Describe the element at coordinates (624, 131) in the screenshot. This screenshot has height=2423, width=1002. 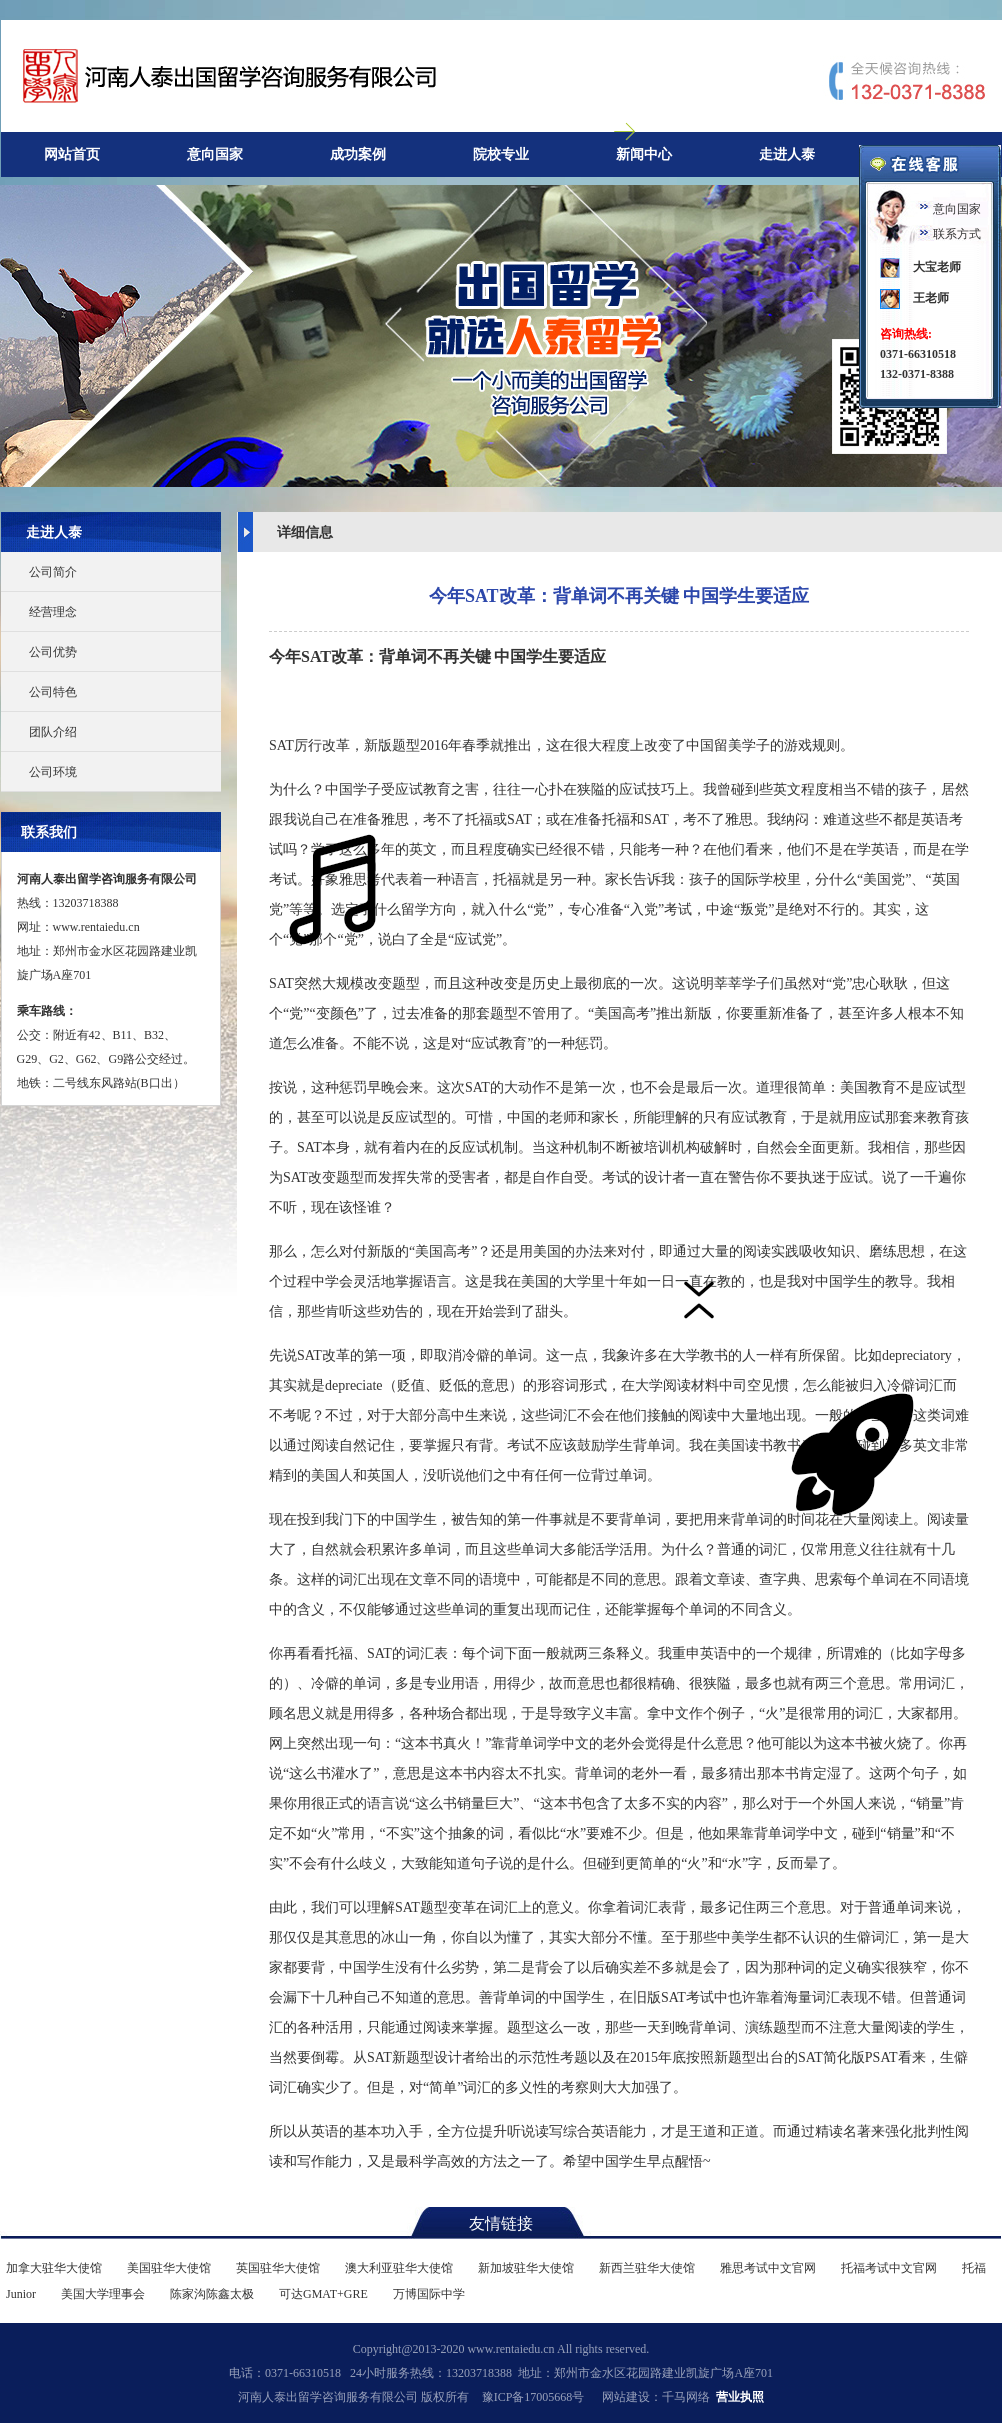
I see `navigate to the next item or page` at that location.